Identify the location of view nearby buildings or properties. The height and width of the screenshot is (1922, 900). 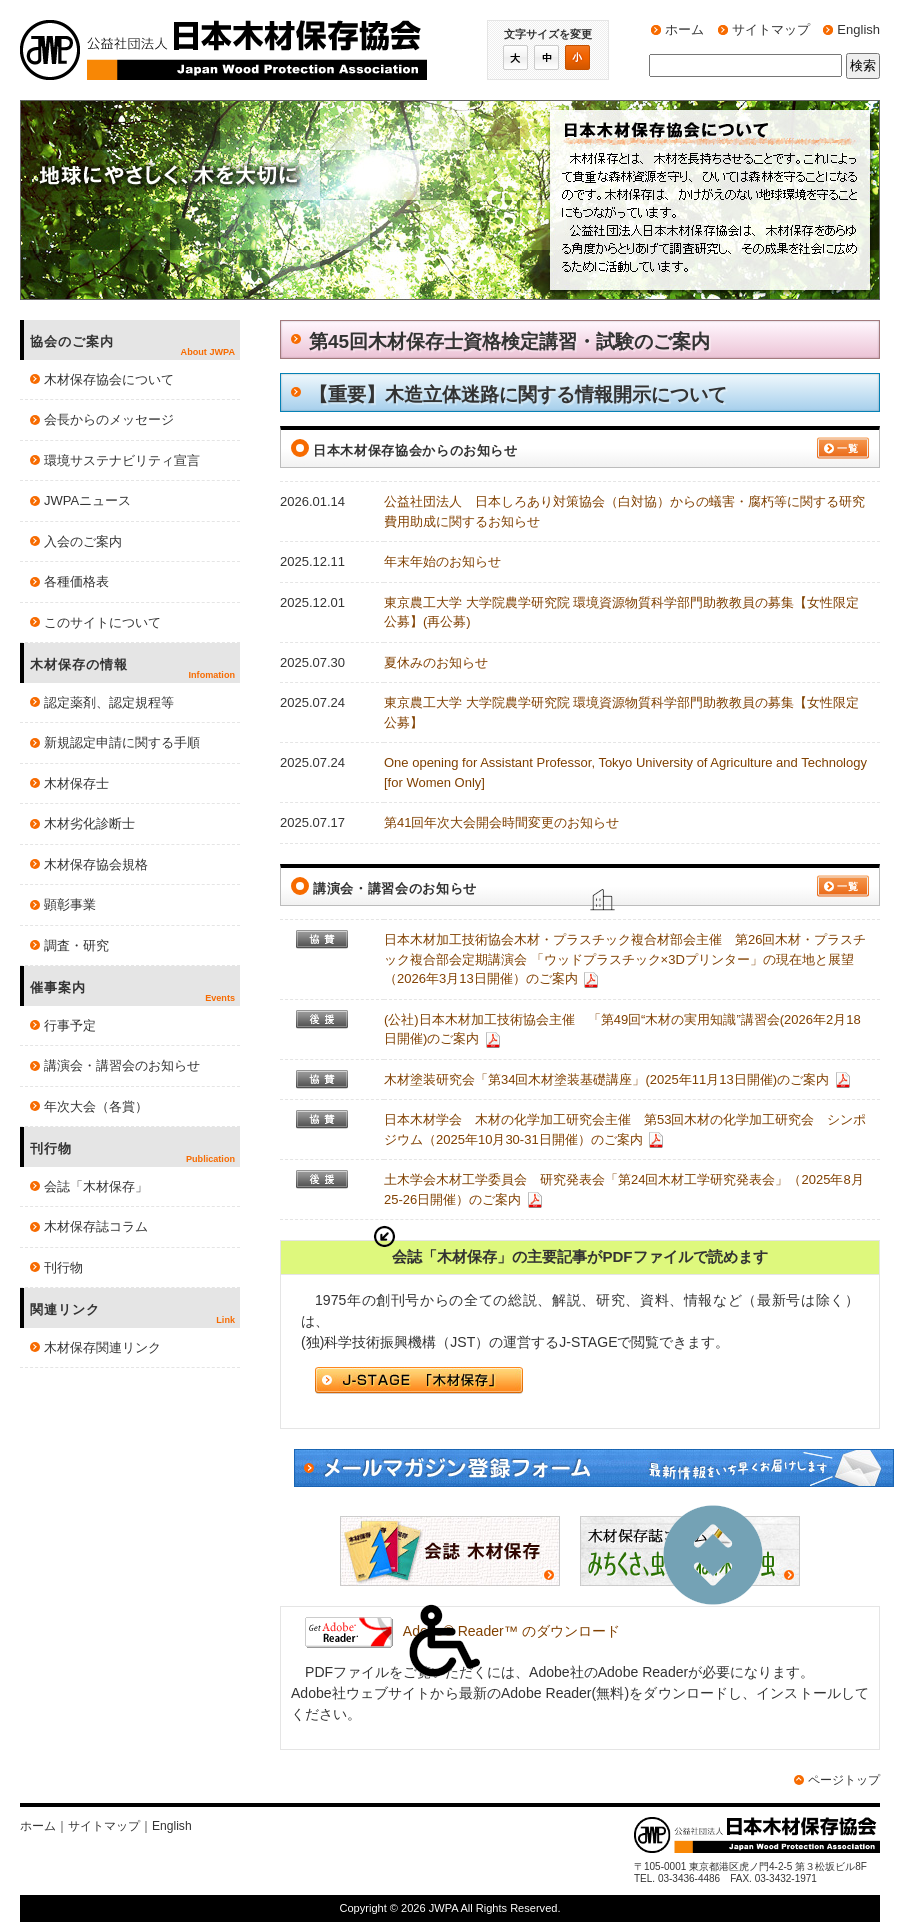
(602, 900).